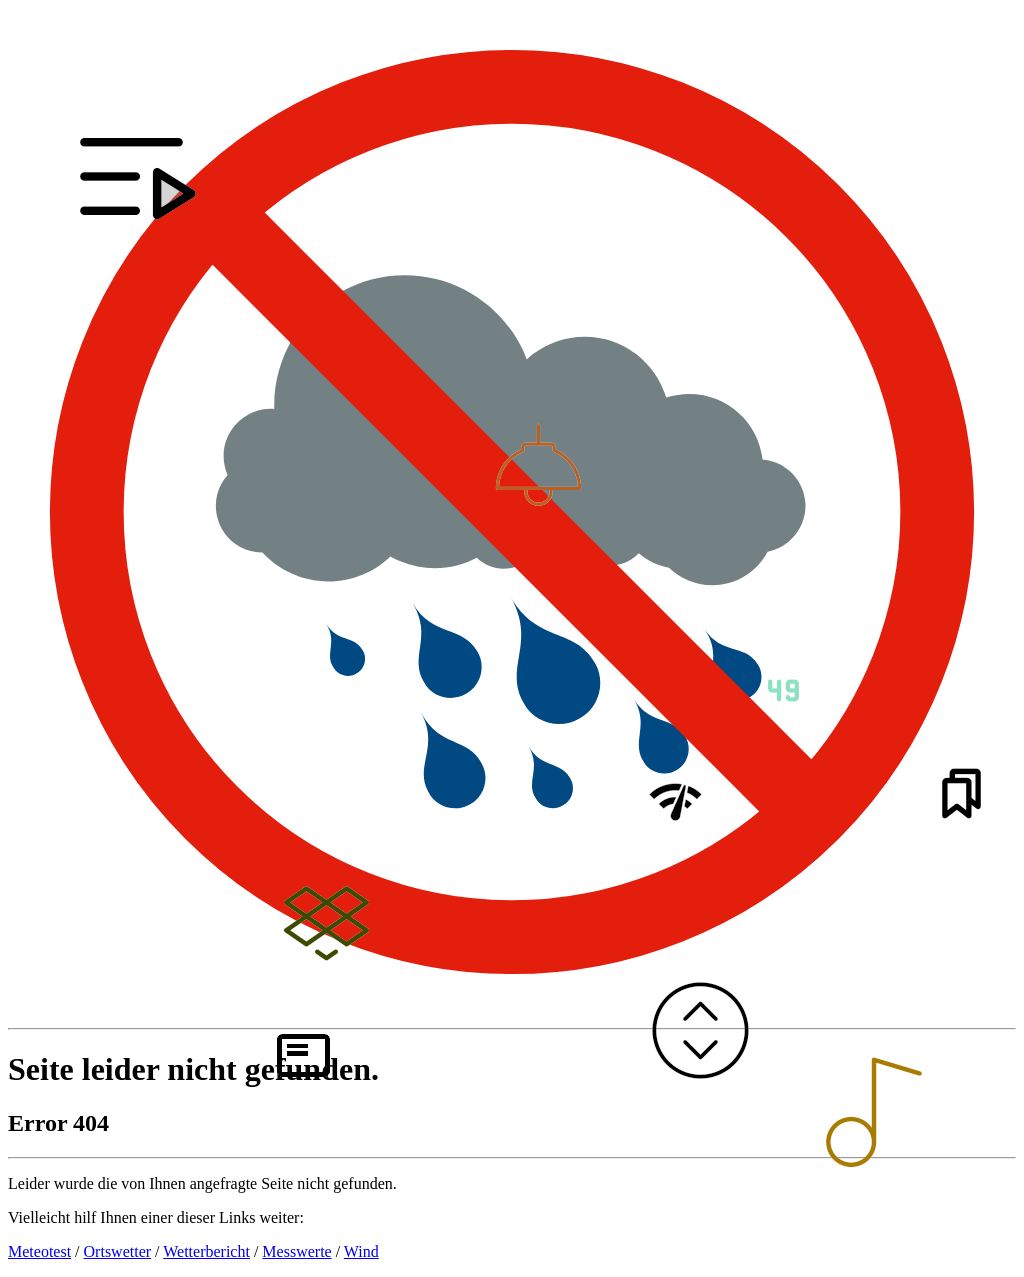  Describe the element at coordinates (538, 469) in the screenshot. I see `toggle pendant light on/off` at that location.